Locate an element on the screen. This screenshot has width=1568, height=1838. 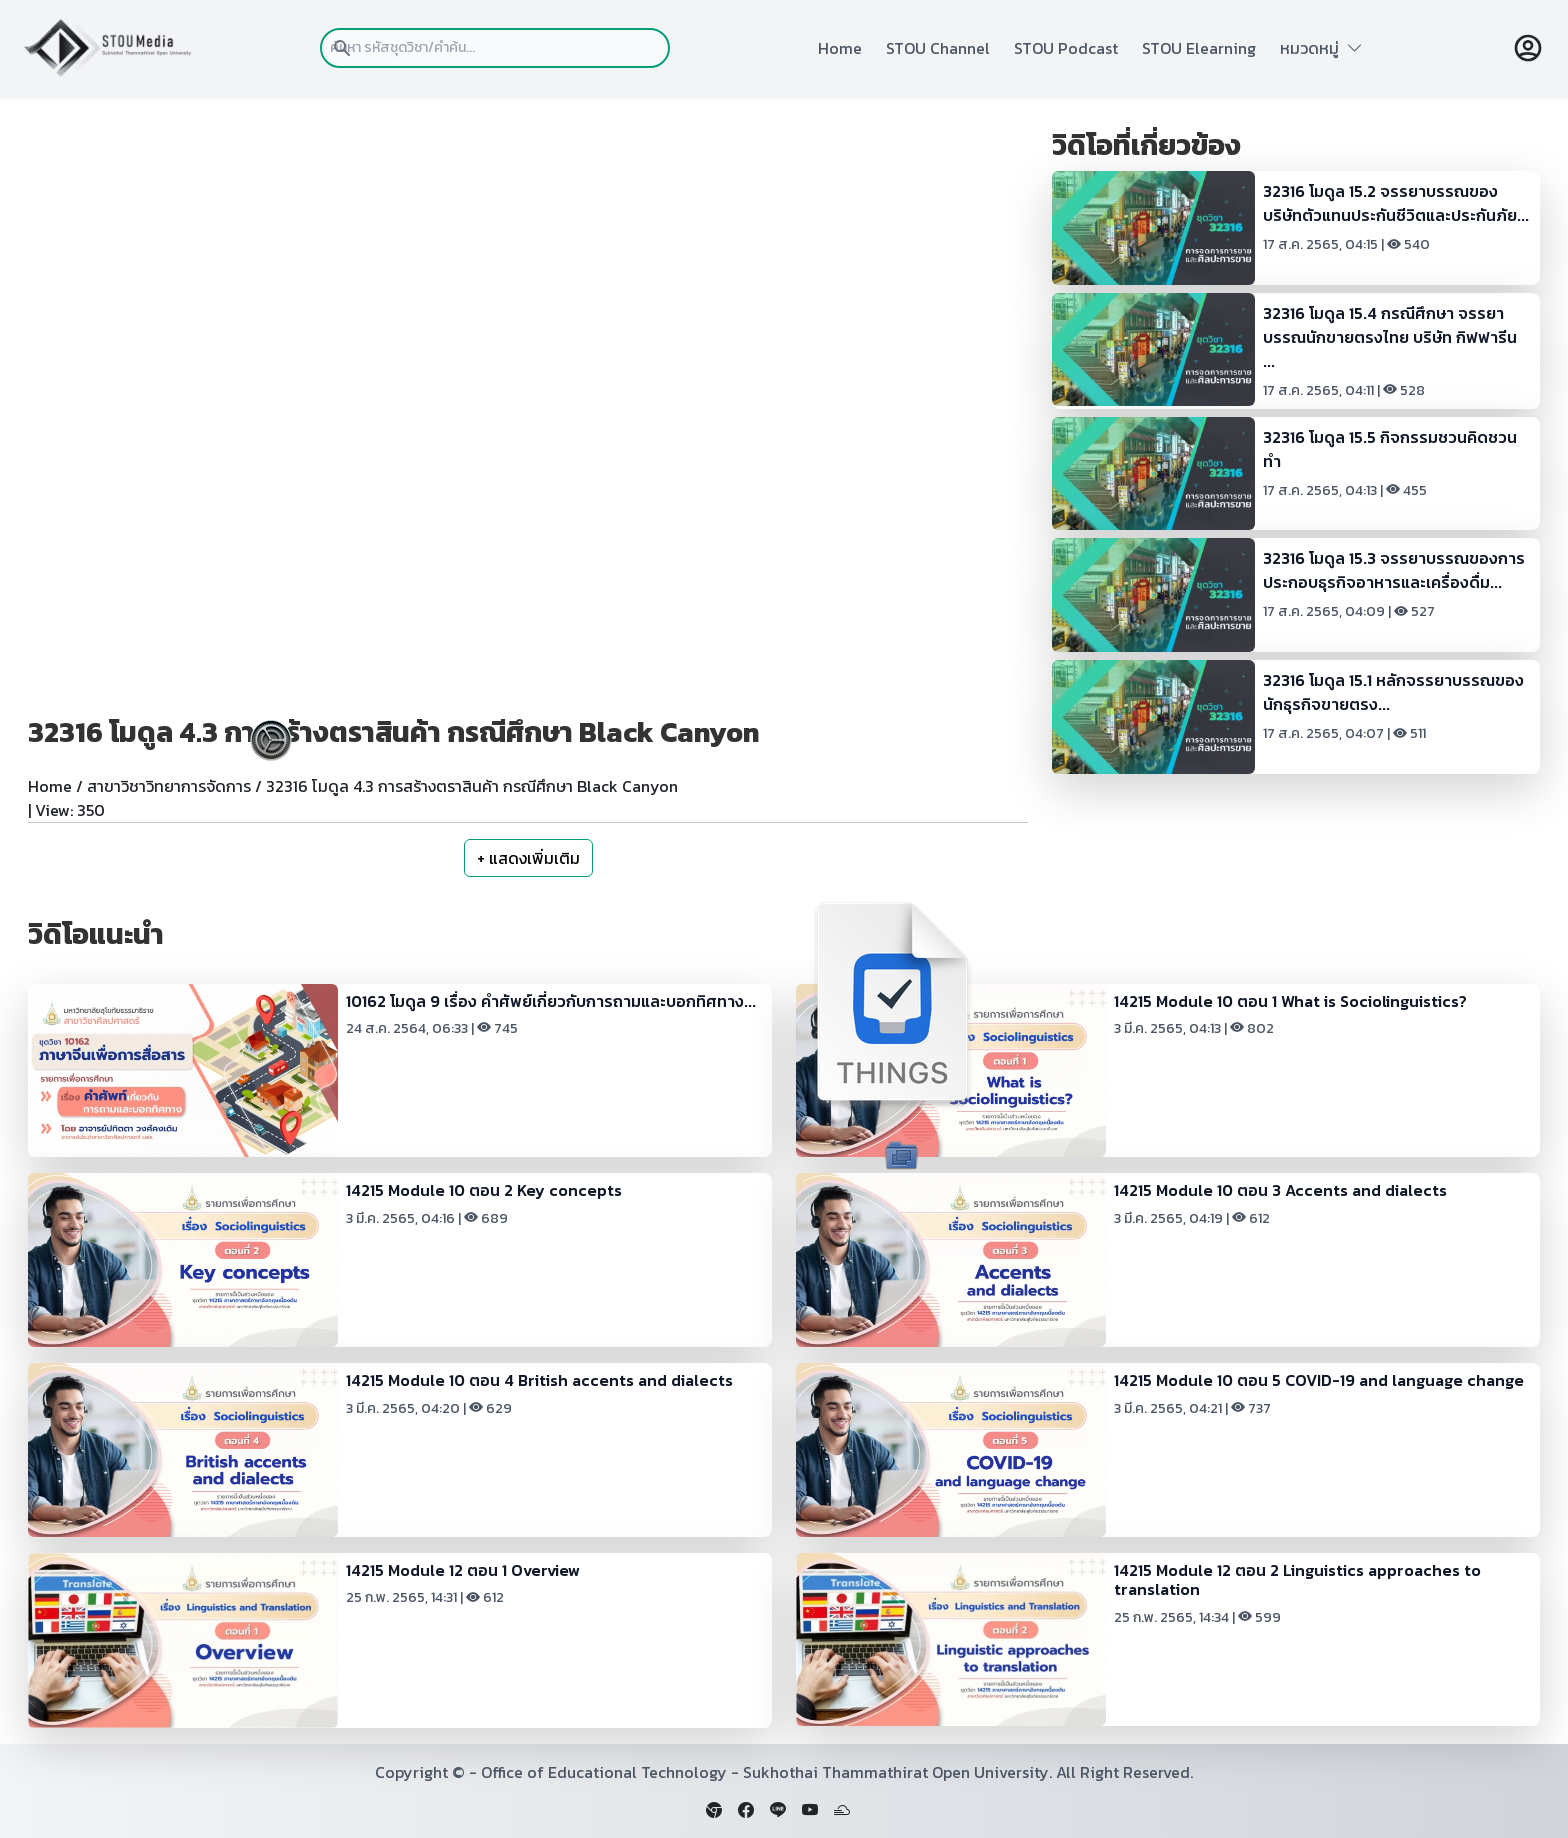
open system preferences or settings is located at coordinates (271, 740).